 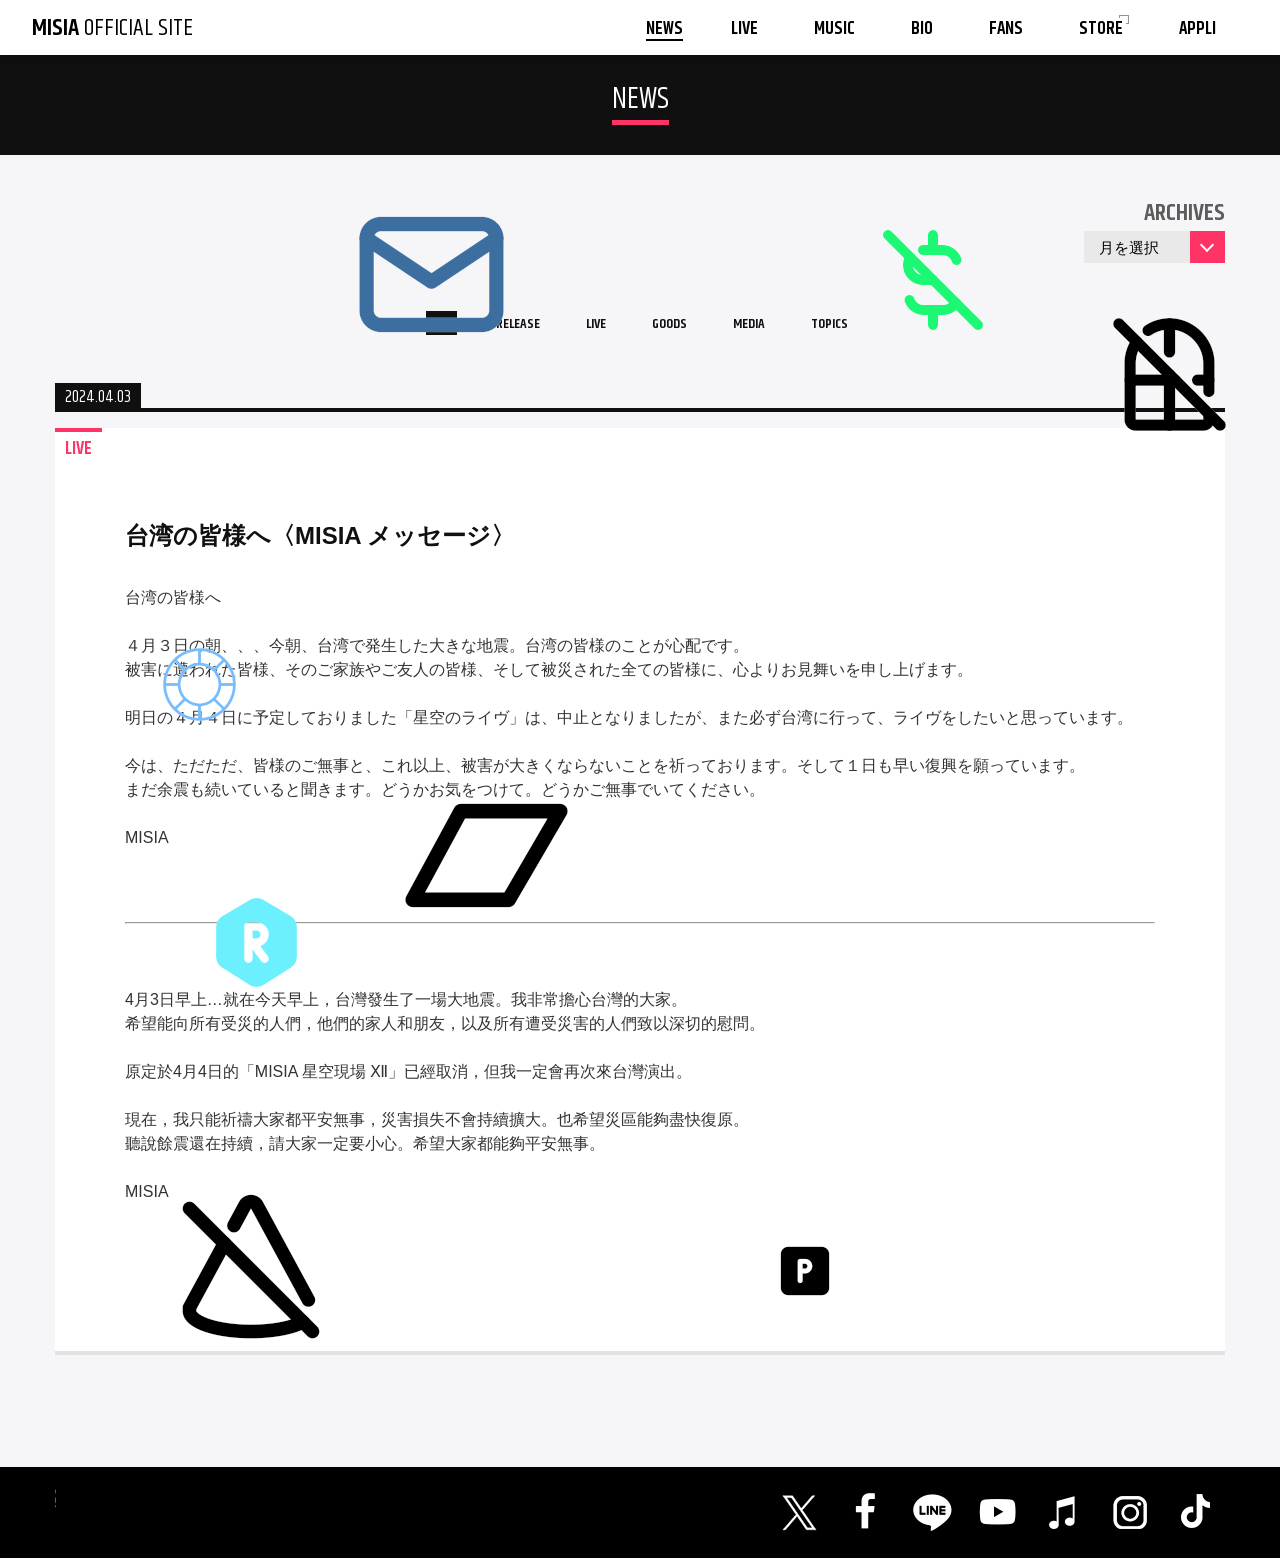 I want to click on indicates a restricted or rated content category, so click(x=256, y=942).